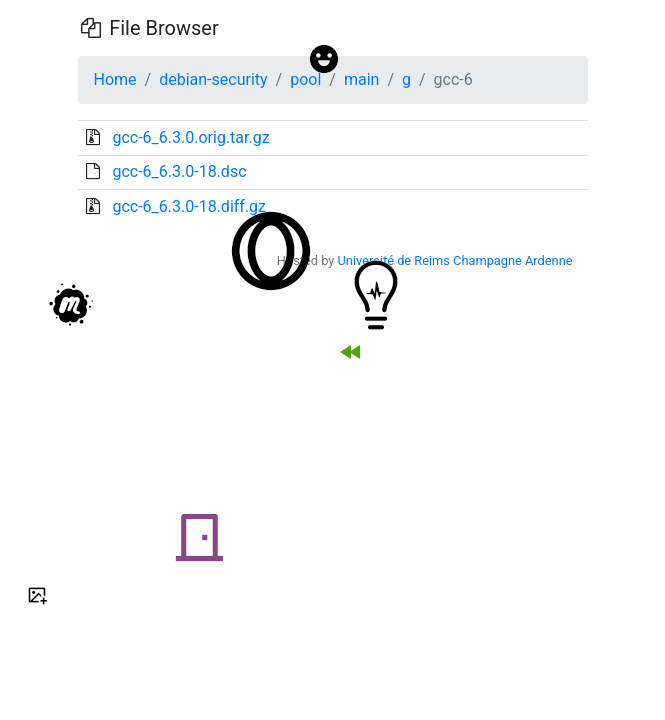 This screenshot has width=665, height=720. I want to click on rewind or skip backward in media playback, so click(351, 352).